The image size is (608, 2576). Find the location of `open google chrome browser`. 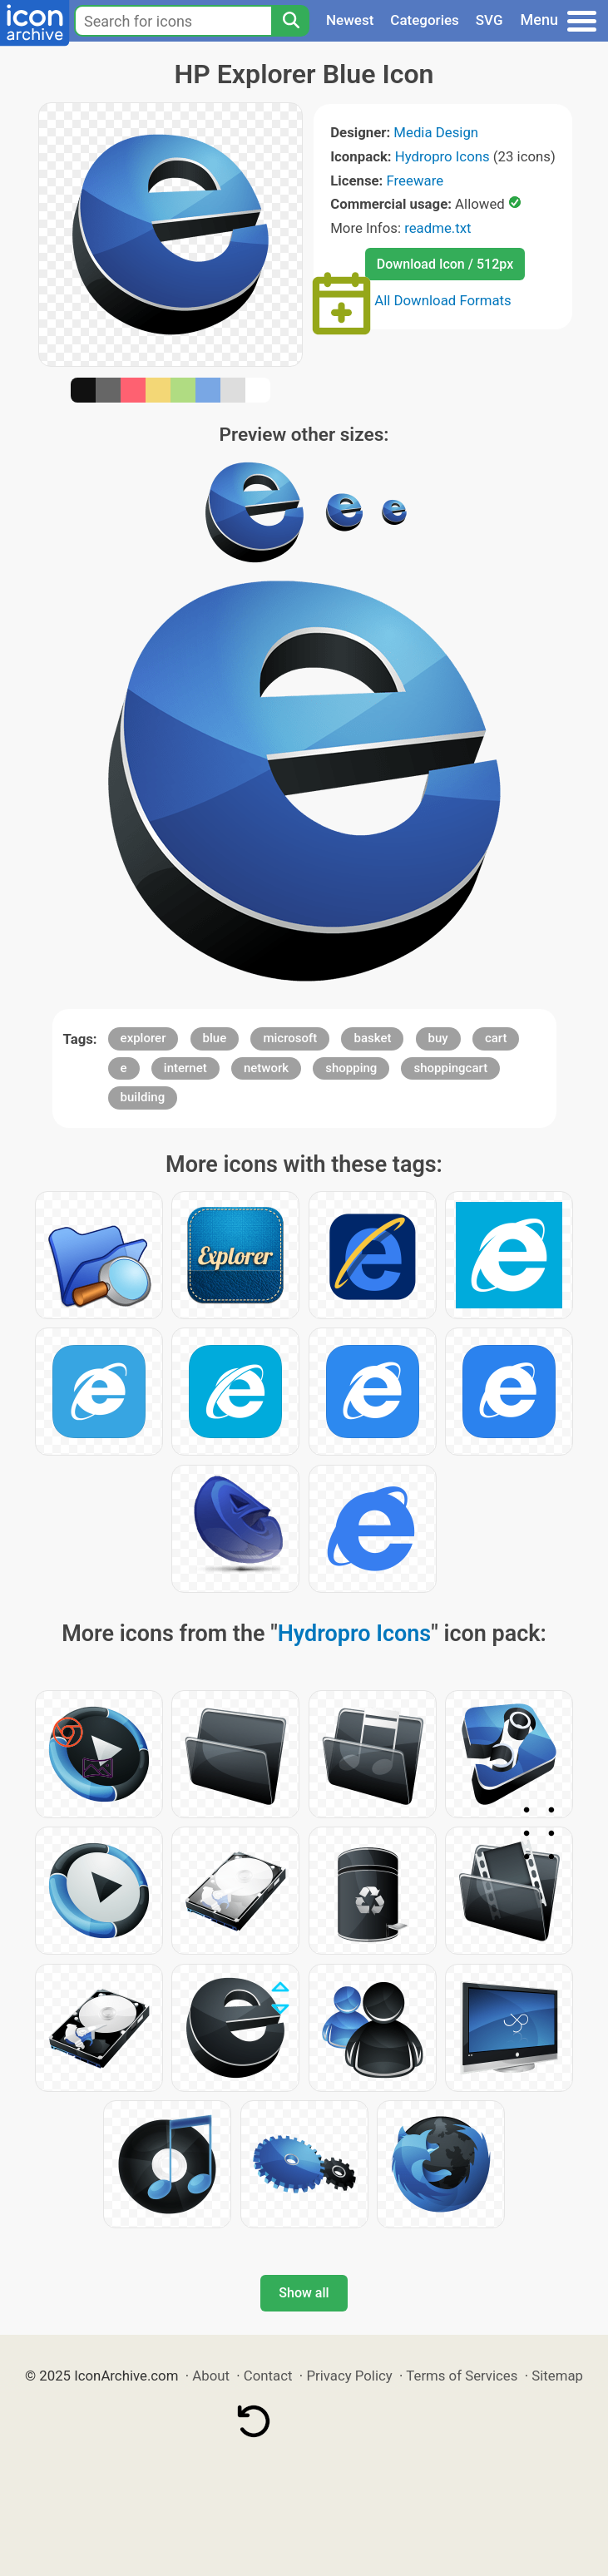

open google chrome browser is located at coordinates (67, 1732).